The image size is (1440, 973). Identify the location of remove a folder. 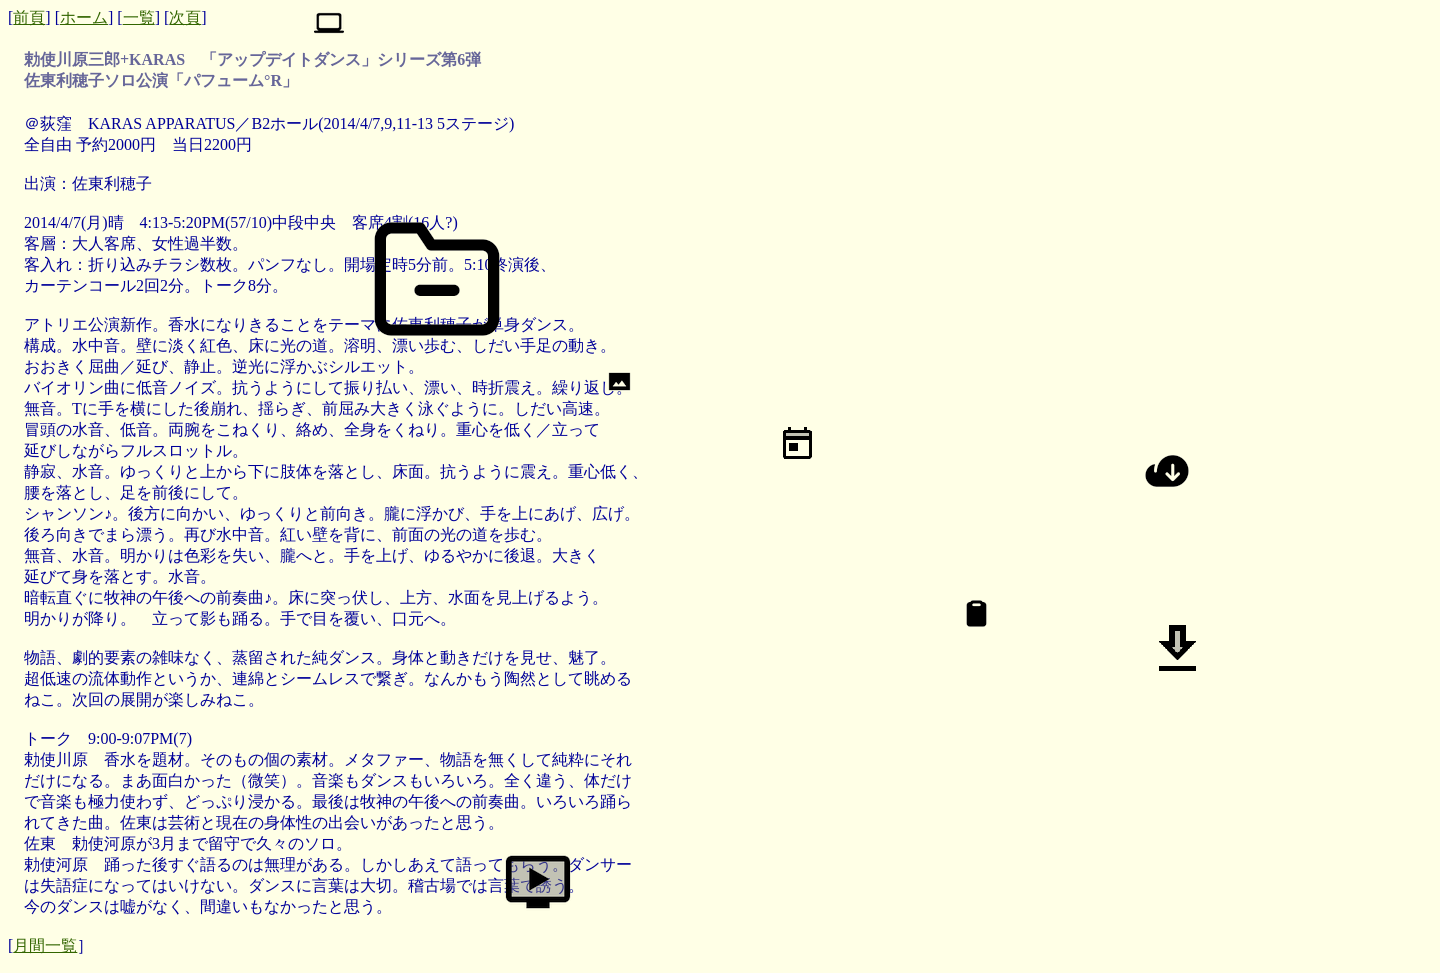
(437, 279).